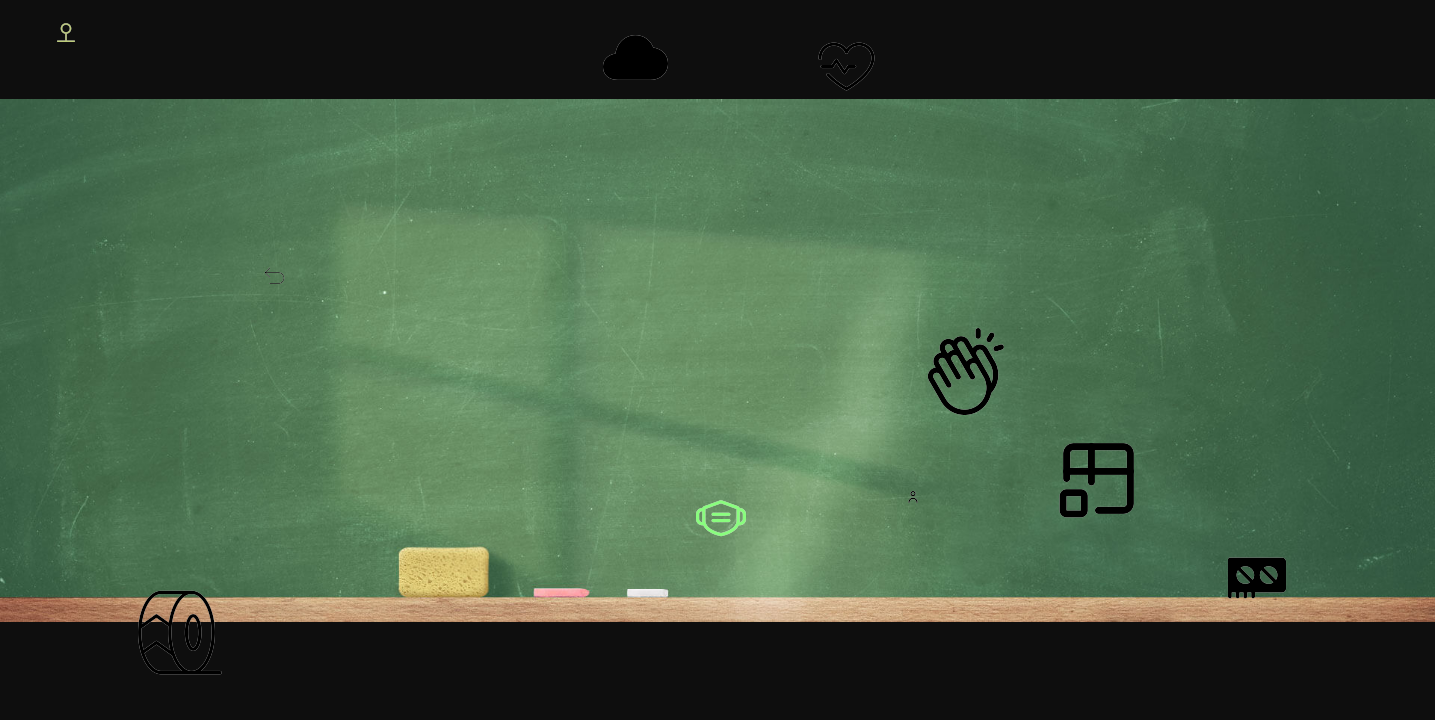 This screenshot has height=720, width=1435. What do you see at coordinates (1257, 577) in the screenshot?
I see `view graphics card or GPU information` at bounding box center [1257, 577].